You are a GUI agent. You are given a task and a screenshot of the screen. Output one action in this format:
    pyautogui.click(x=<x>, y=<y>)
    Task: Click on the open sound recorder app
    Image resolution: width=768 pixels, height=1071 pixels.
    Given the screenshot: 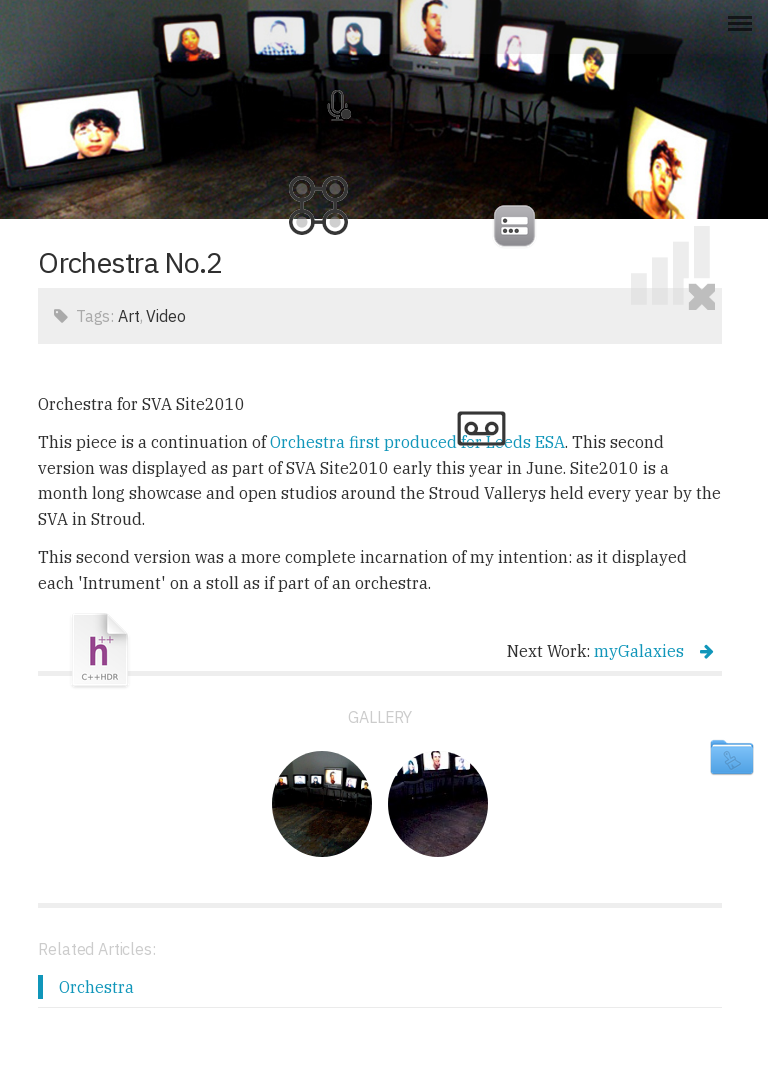 What is the action you would take?
    pyautogui.click(x=337, y=105)
    